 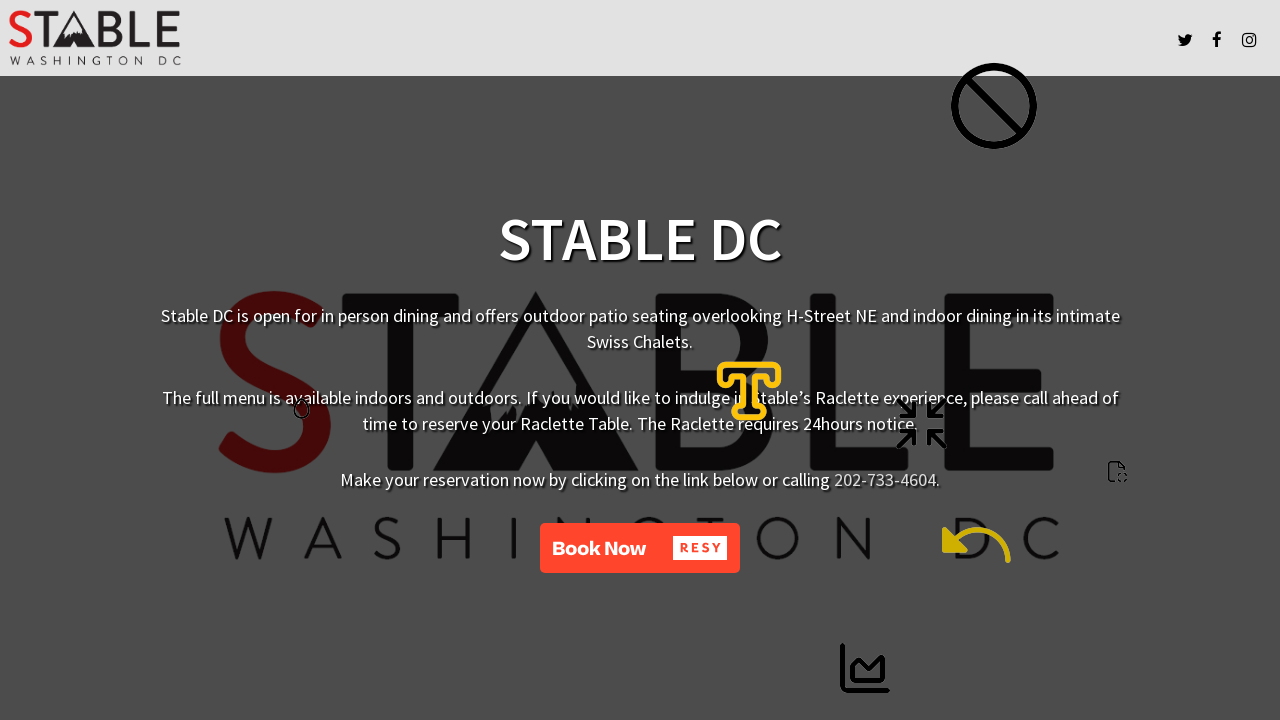 What do you see at coordinates (1116, 471) in the screenshot?
I see `scan a document` at bounding box center [1116, 471].